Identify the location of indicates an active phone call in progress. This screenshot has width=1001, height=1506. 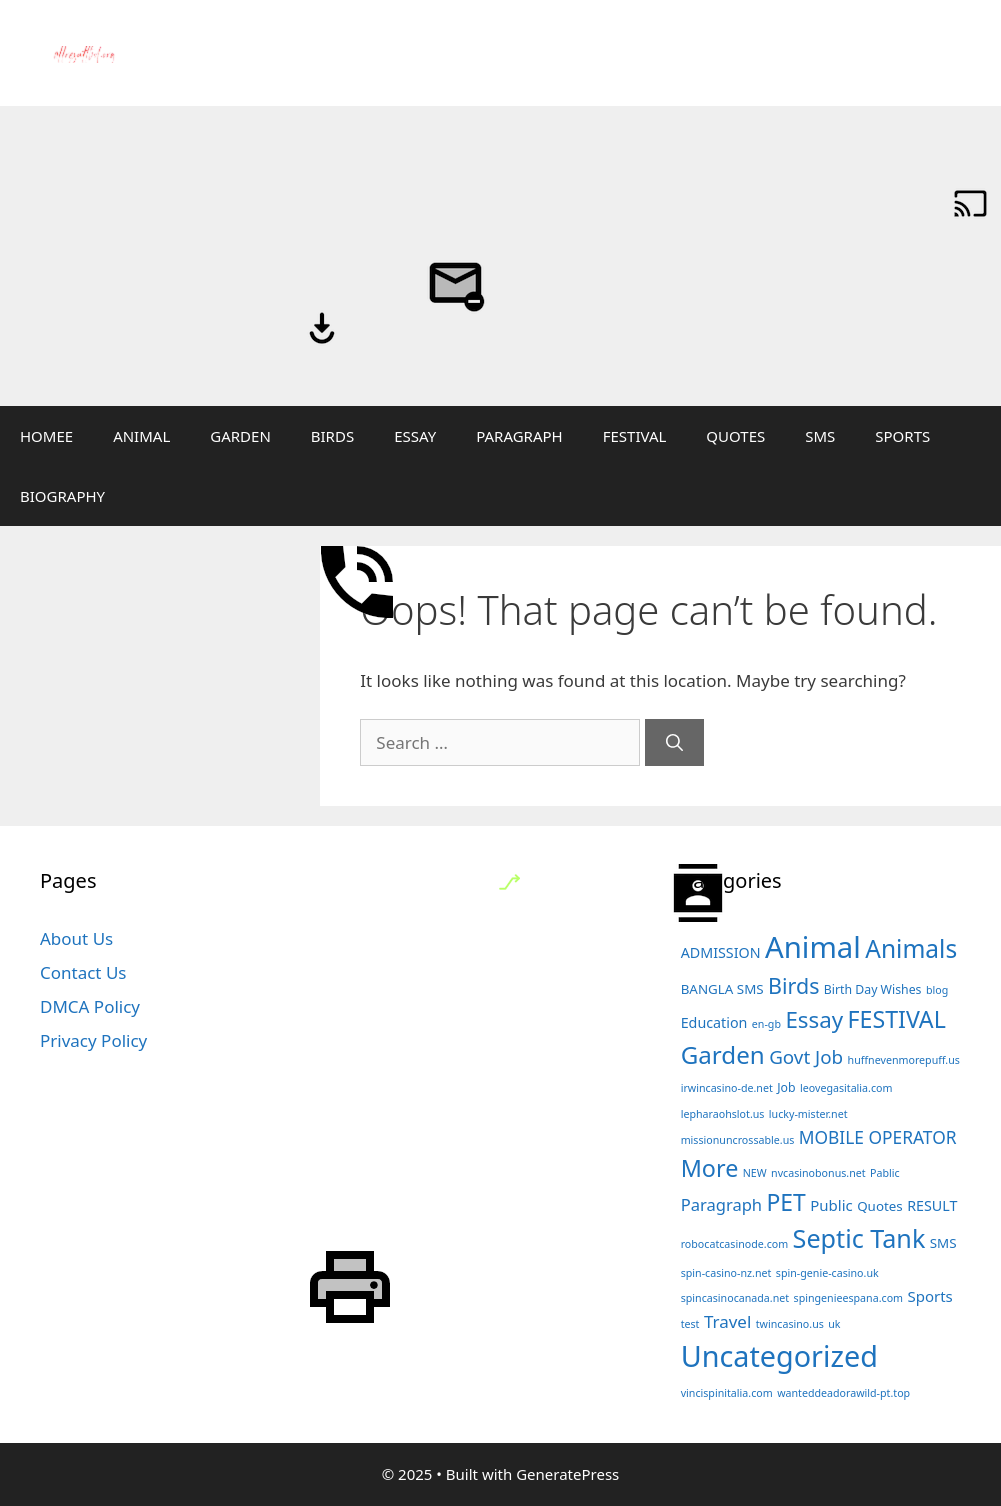
(357, 582).